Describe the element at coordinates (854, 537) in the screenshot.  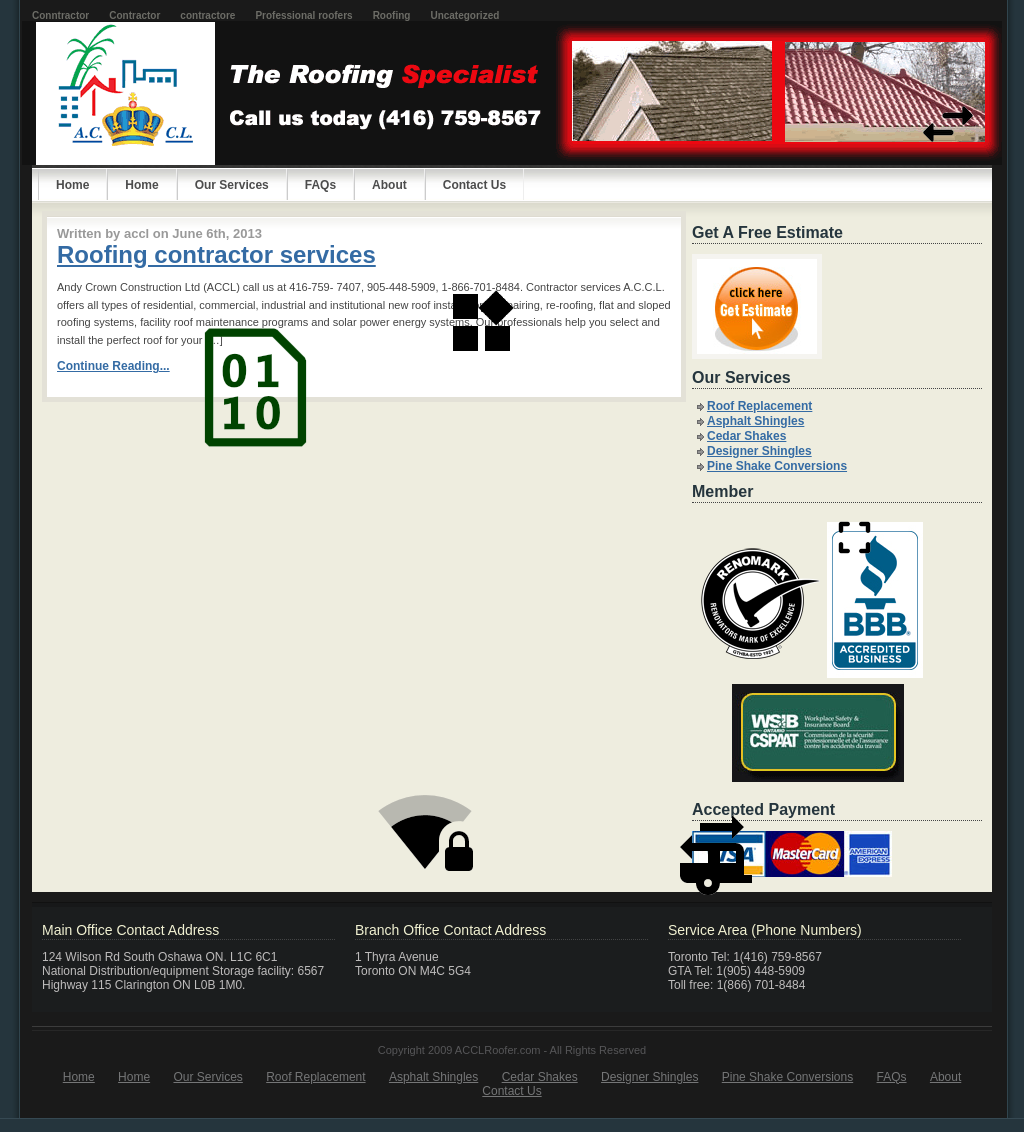
I see `expand to fullscreen mode` at that location.